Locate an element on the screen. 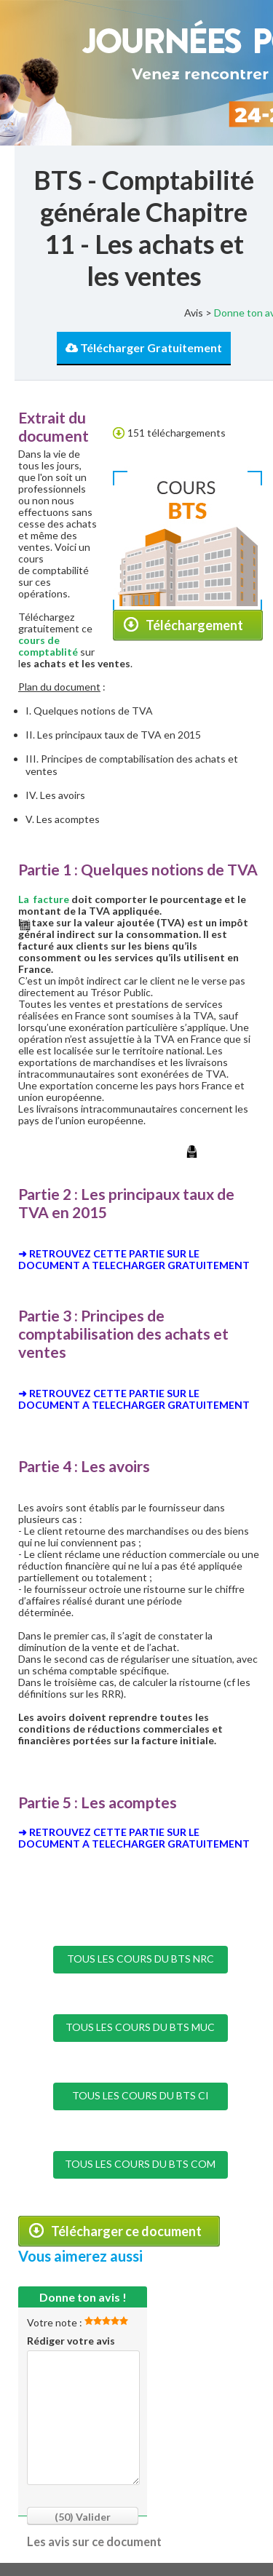  select nail art or manicure options is located at coordinates (191, 1151).